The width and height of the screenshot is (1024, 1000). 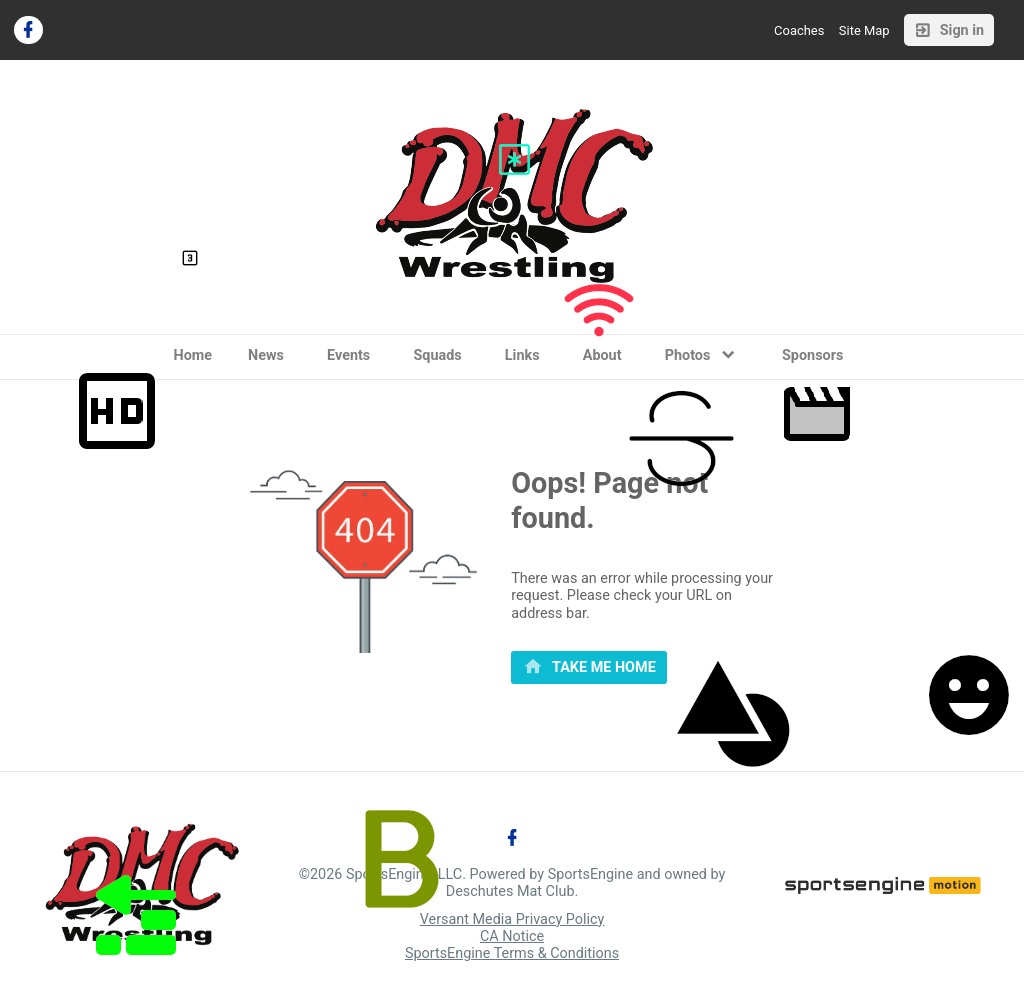 I want to click on select option 3 from a numbered list, so click(x=190, y=258).